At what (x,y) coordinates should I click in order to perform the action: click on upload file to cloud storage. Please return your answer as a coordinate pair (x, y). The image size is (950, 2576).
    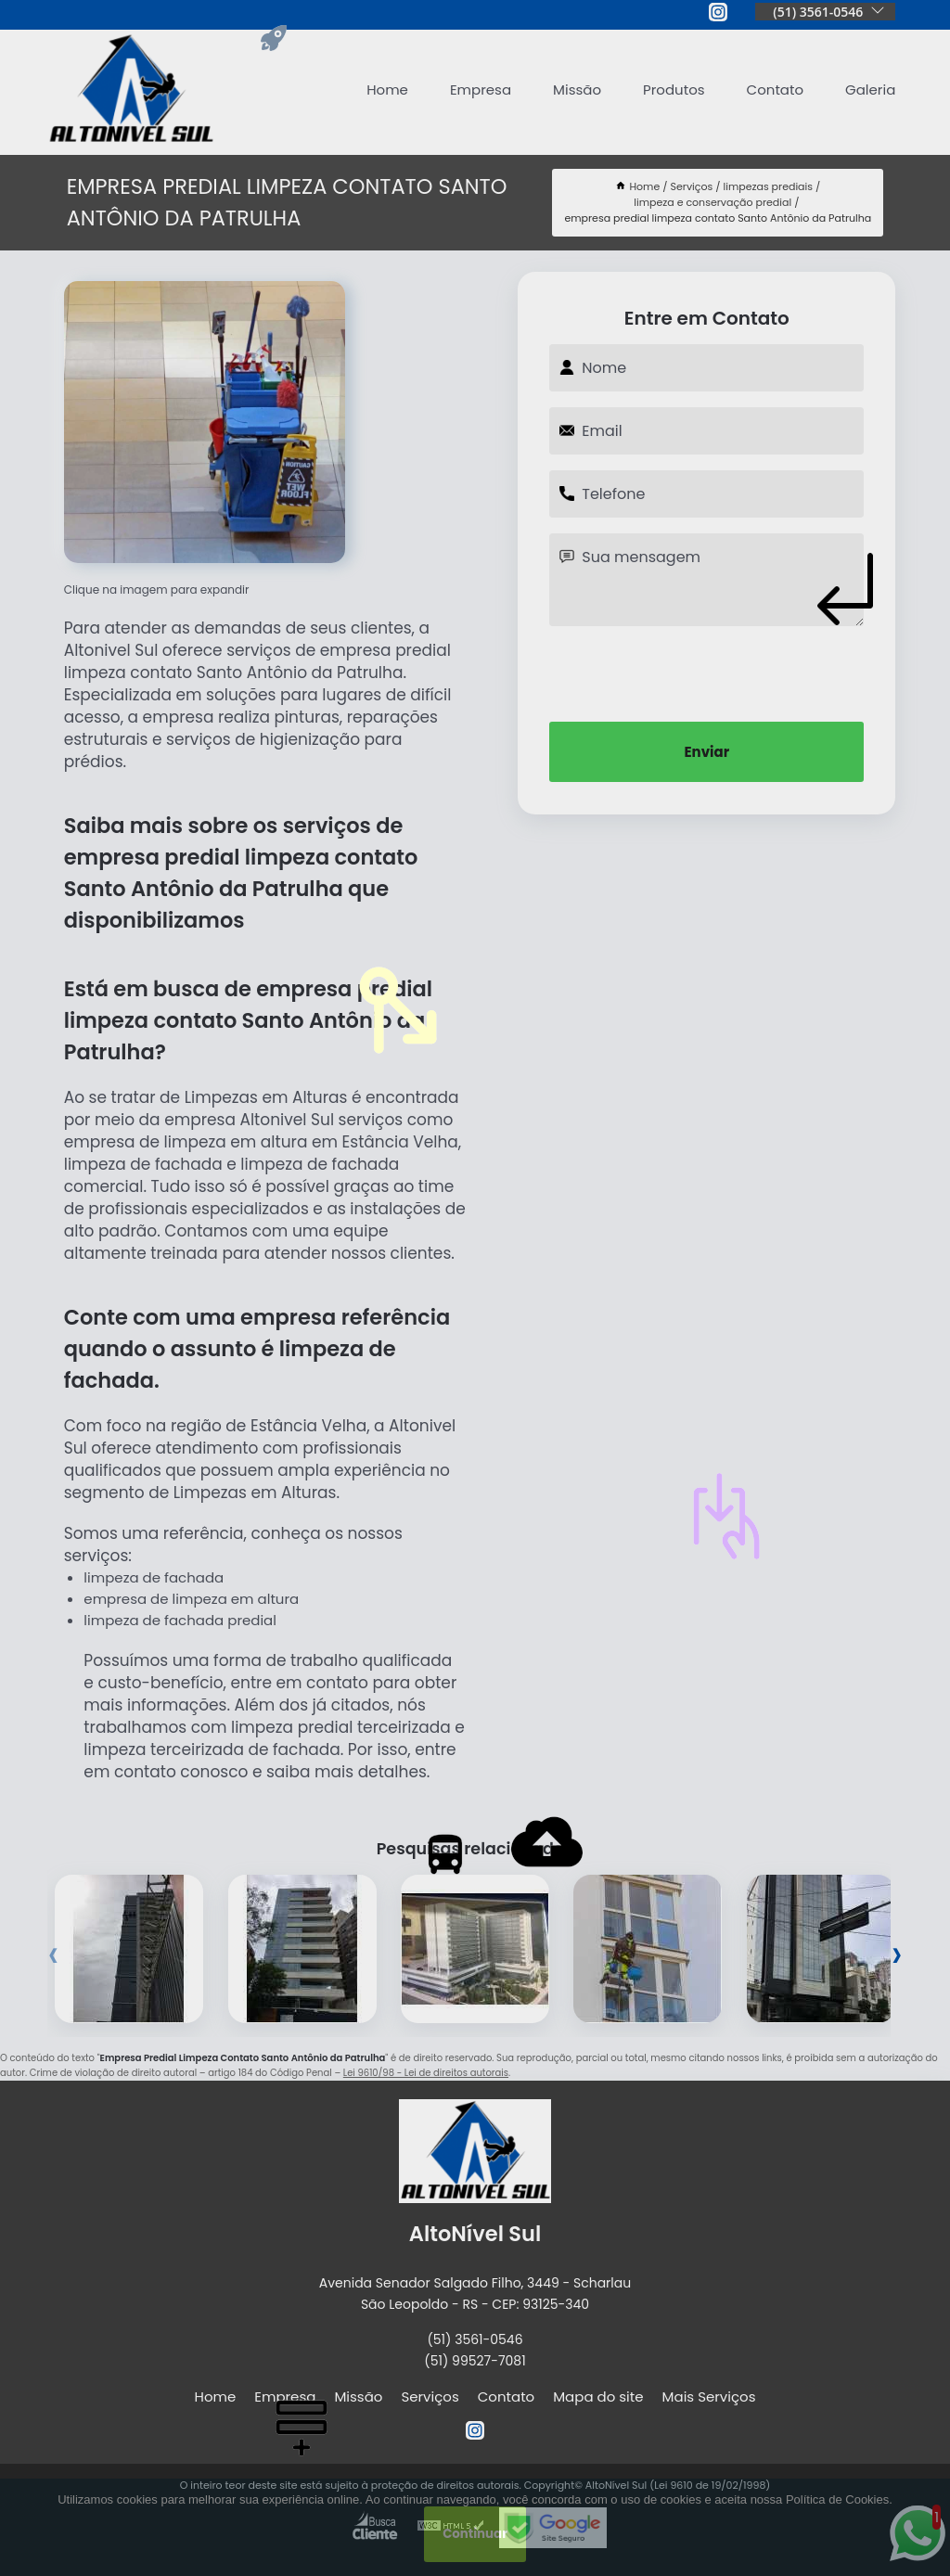
    Looking at the image, I should click on (546, 1841).